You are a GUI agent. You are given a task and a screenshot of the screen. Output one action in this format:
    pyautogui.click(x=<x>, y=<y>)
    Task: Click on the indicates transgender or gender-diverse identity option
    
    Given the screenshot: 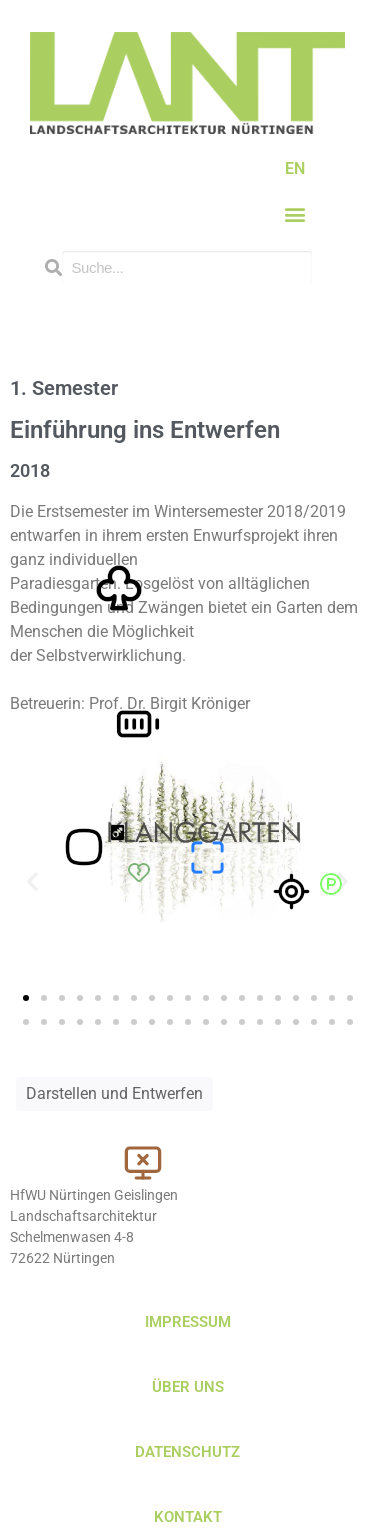 What is the action you would take?
    pyautogui.click(x=117, y=832)
    